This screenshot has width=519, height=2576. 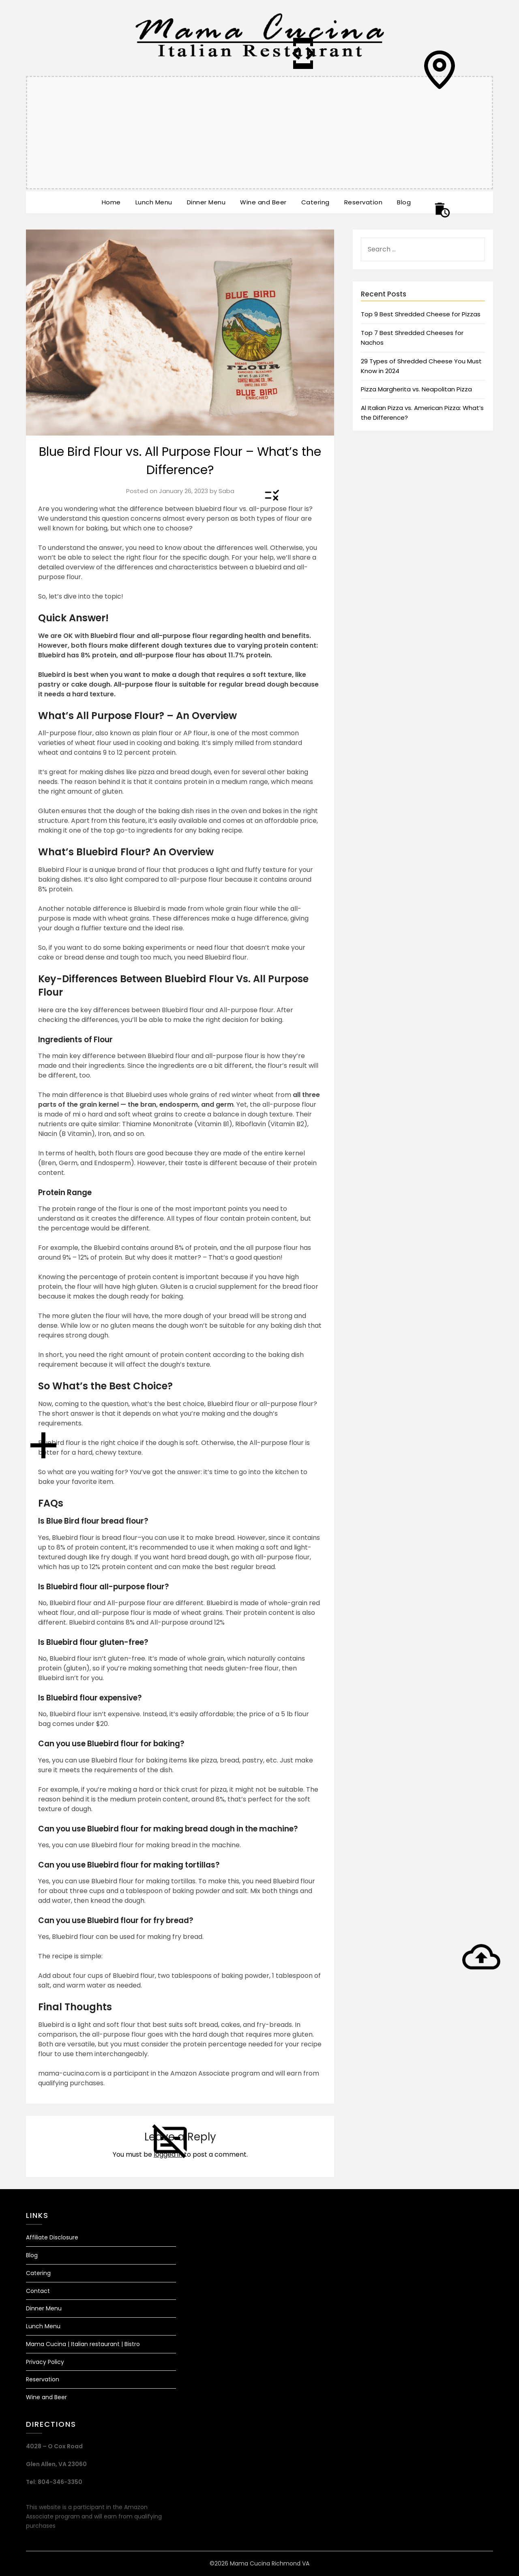 I want to click on add a new item, so click(x=43, y=1445).